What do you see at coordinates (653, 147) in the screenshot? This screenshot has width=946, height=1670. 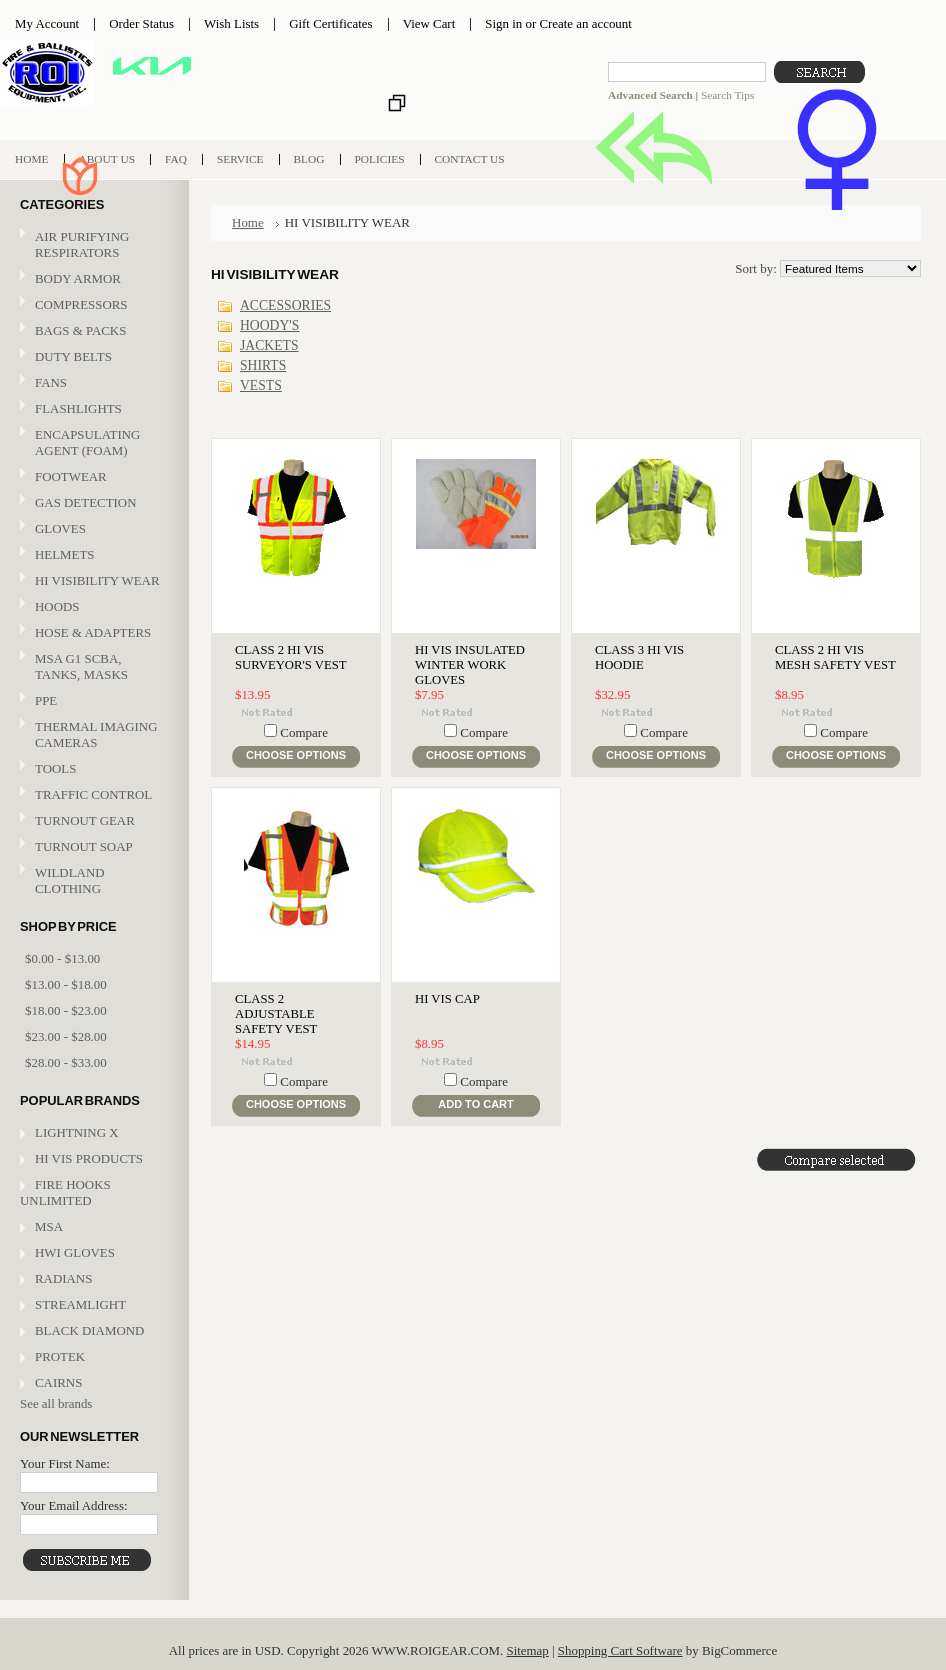 I see `reply to all recipients in an email thread` at bounding box center [653, 147].